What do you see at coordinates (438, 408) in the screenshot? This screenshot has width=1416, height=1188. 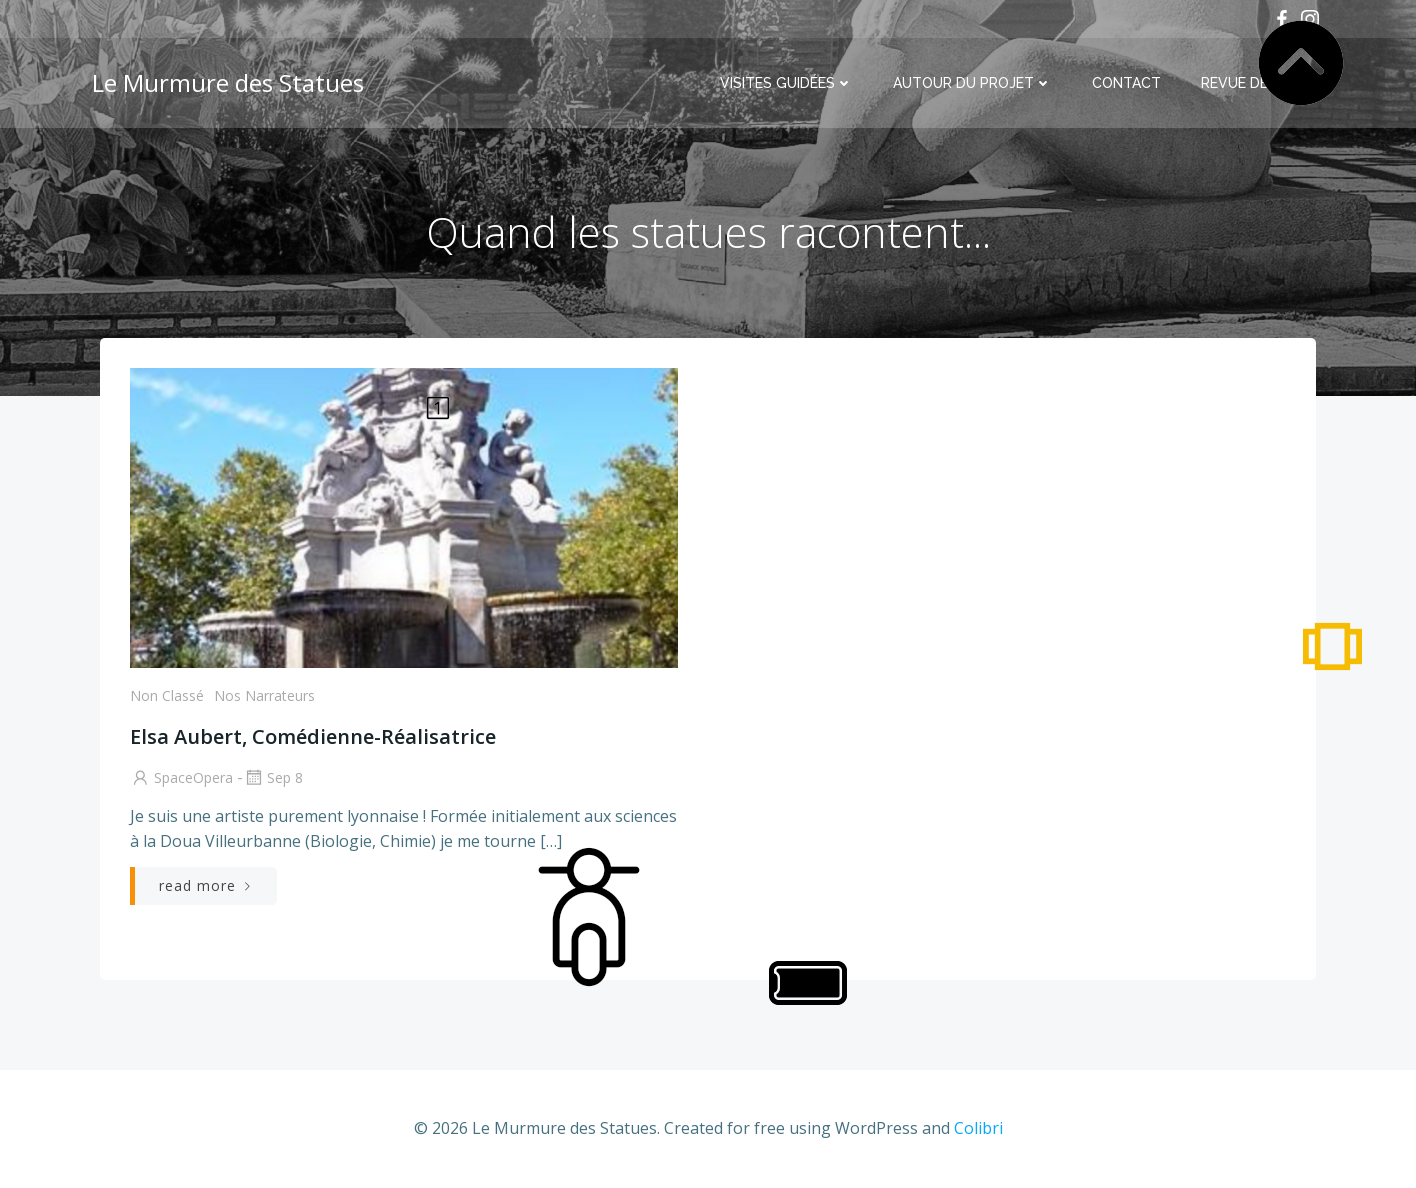 I see `indicates the first item or step in a sequence` at bounding box center [438, 408].